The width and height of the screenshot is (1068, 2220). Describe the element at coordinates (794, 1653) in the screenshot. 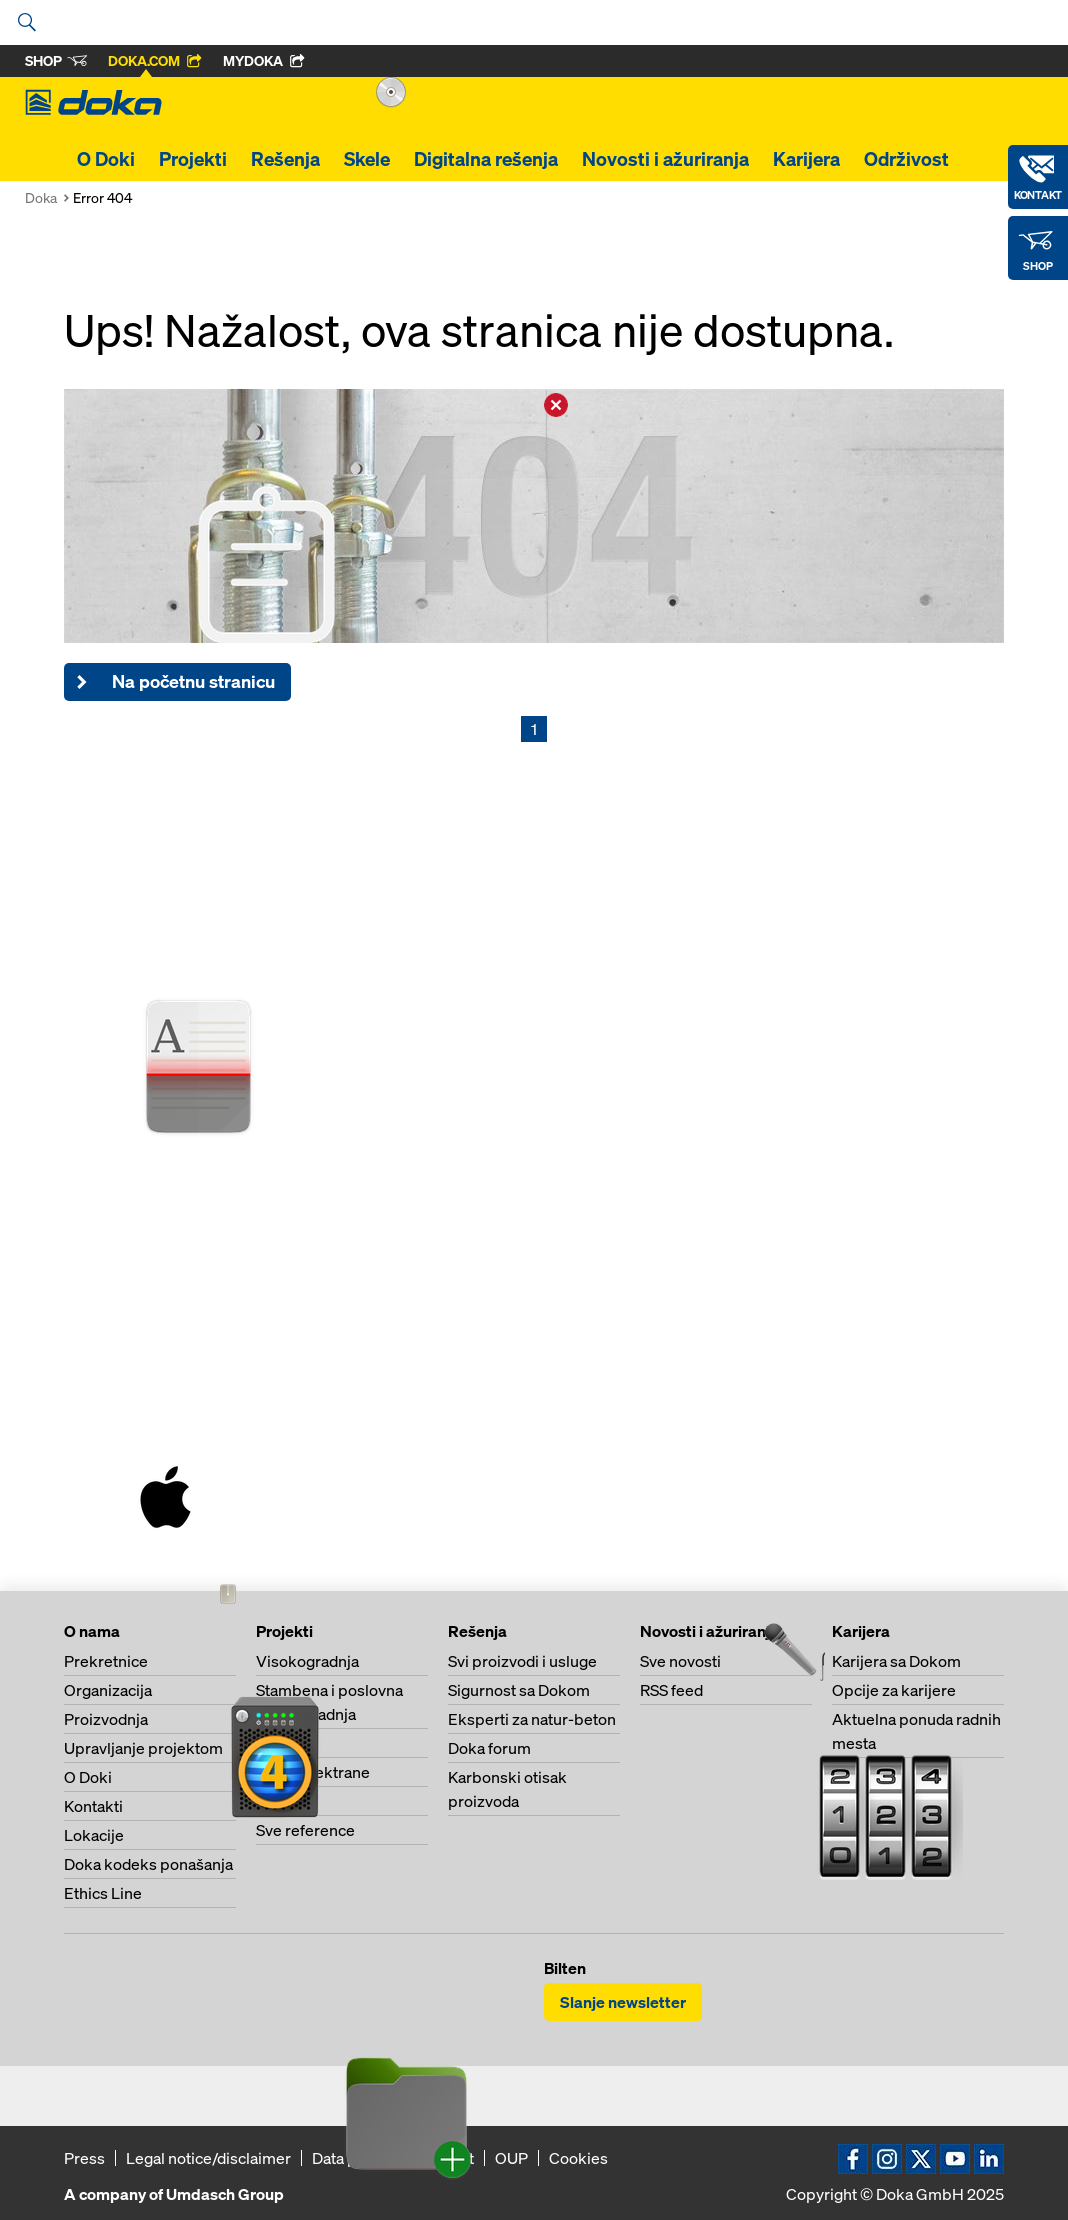

I see `access microphone settings` at that location.